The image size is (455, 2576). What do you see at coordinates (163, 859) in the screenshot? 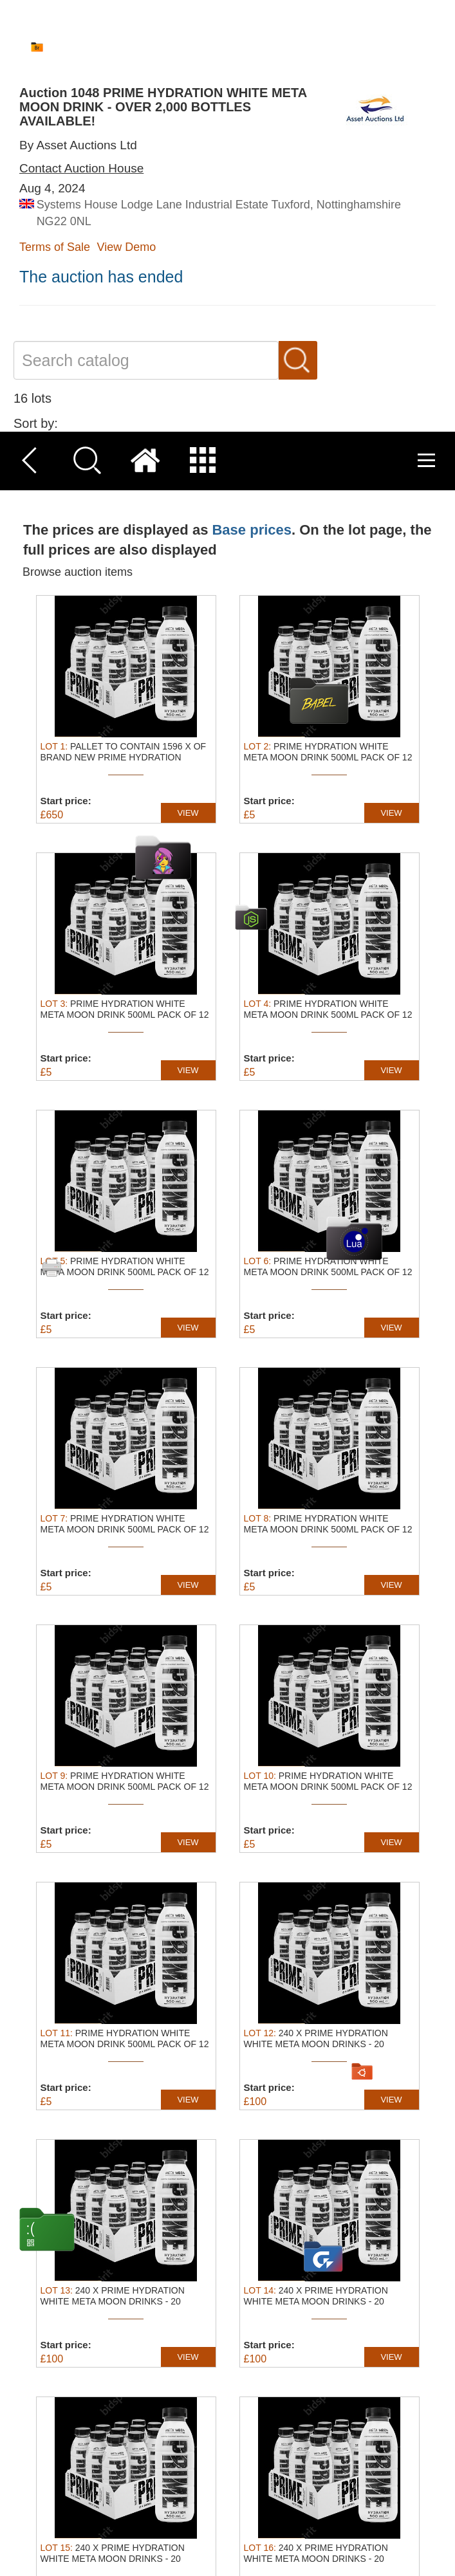
I see `folder containing emoji or emoticon files` at bounding box center [163, 859].